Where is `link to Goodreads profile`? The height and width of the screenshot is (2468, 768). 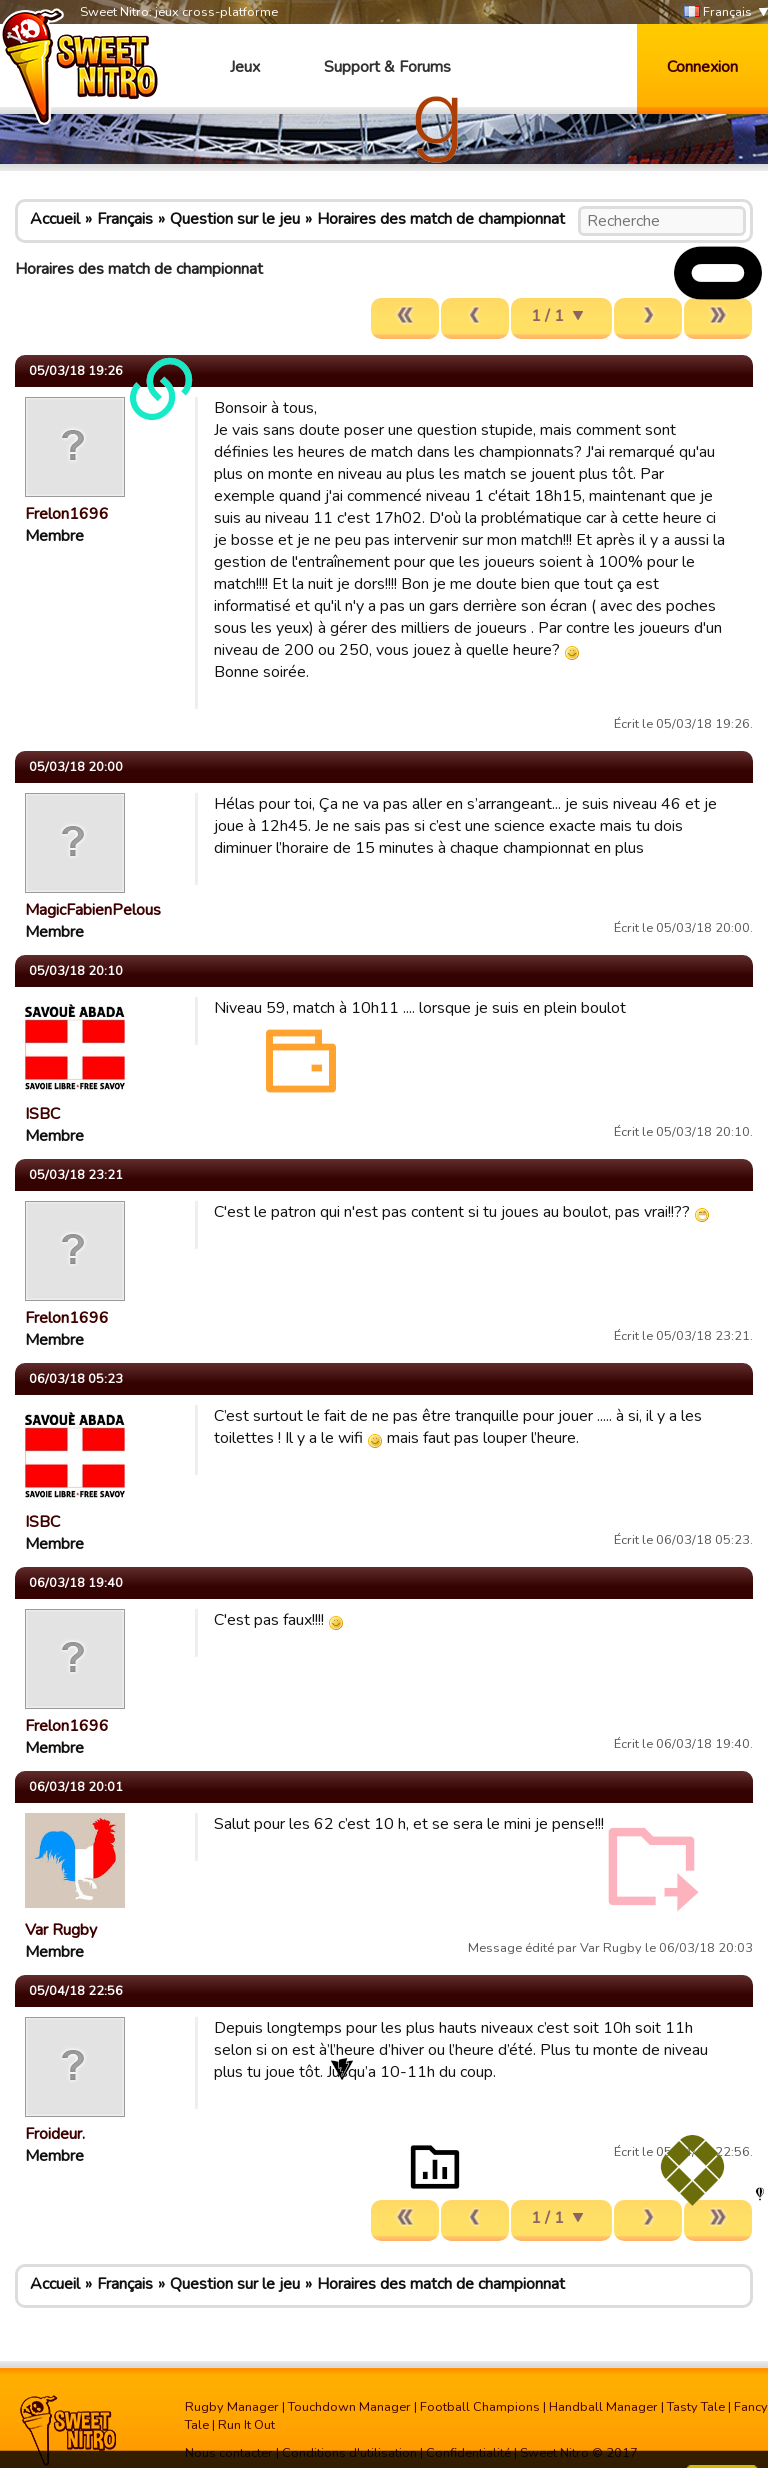
link to Goodreads profile is located at coordinates (436, 129).